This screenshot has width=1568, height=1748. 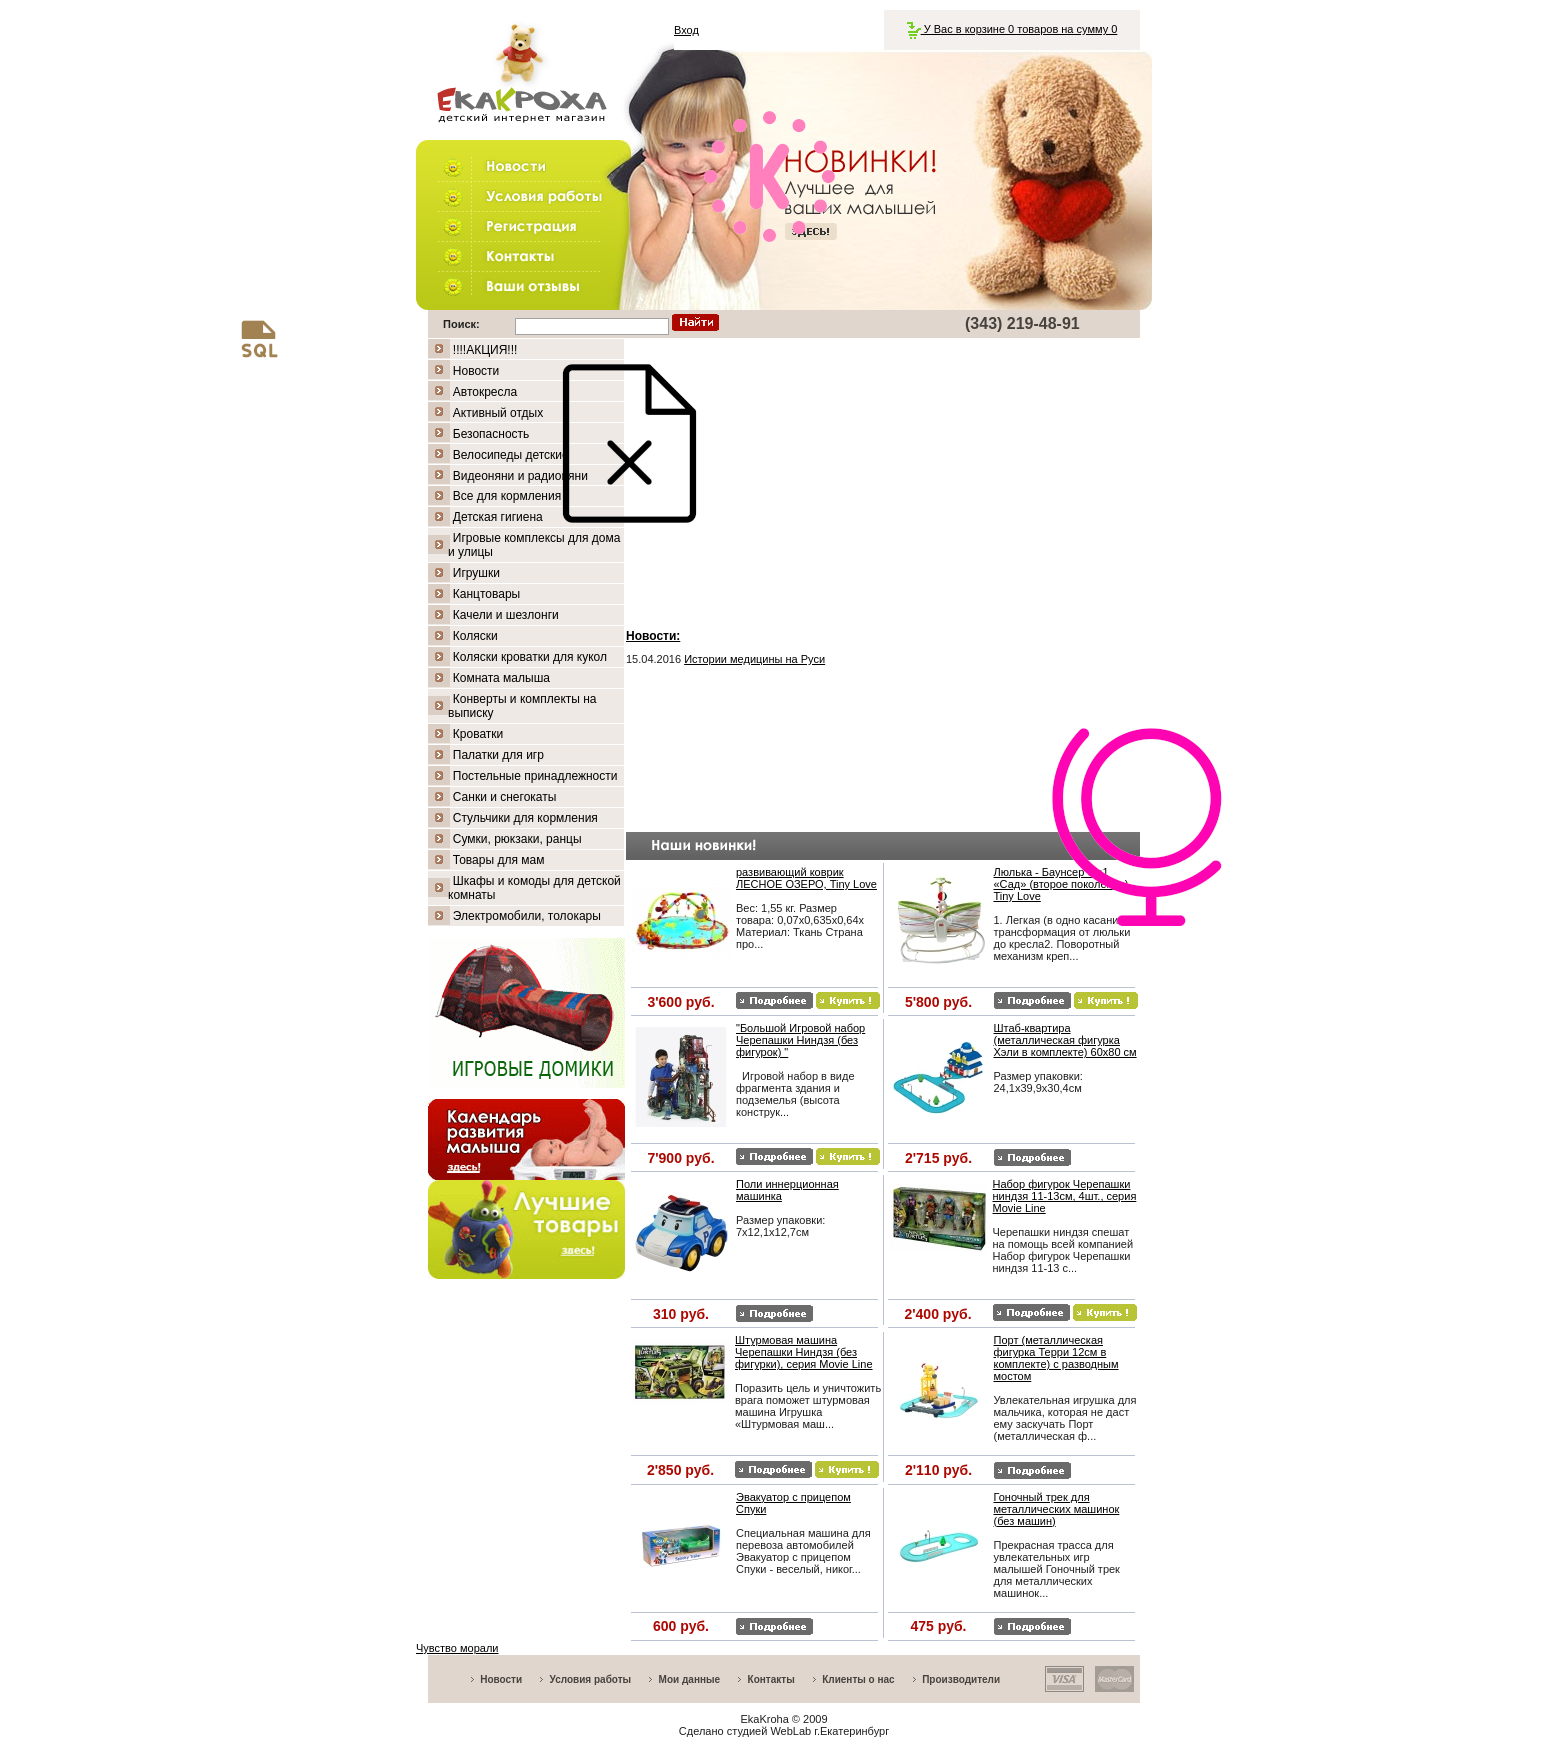 What do you see at coordinates (769, 176) in the screenshot?
I see `indicates a keyboard shortcut or hotkey` at bounding box center [769, 176].